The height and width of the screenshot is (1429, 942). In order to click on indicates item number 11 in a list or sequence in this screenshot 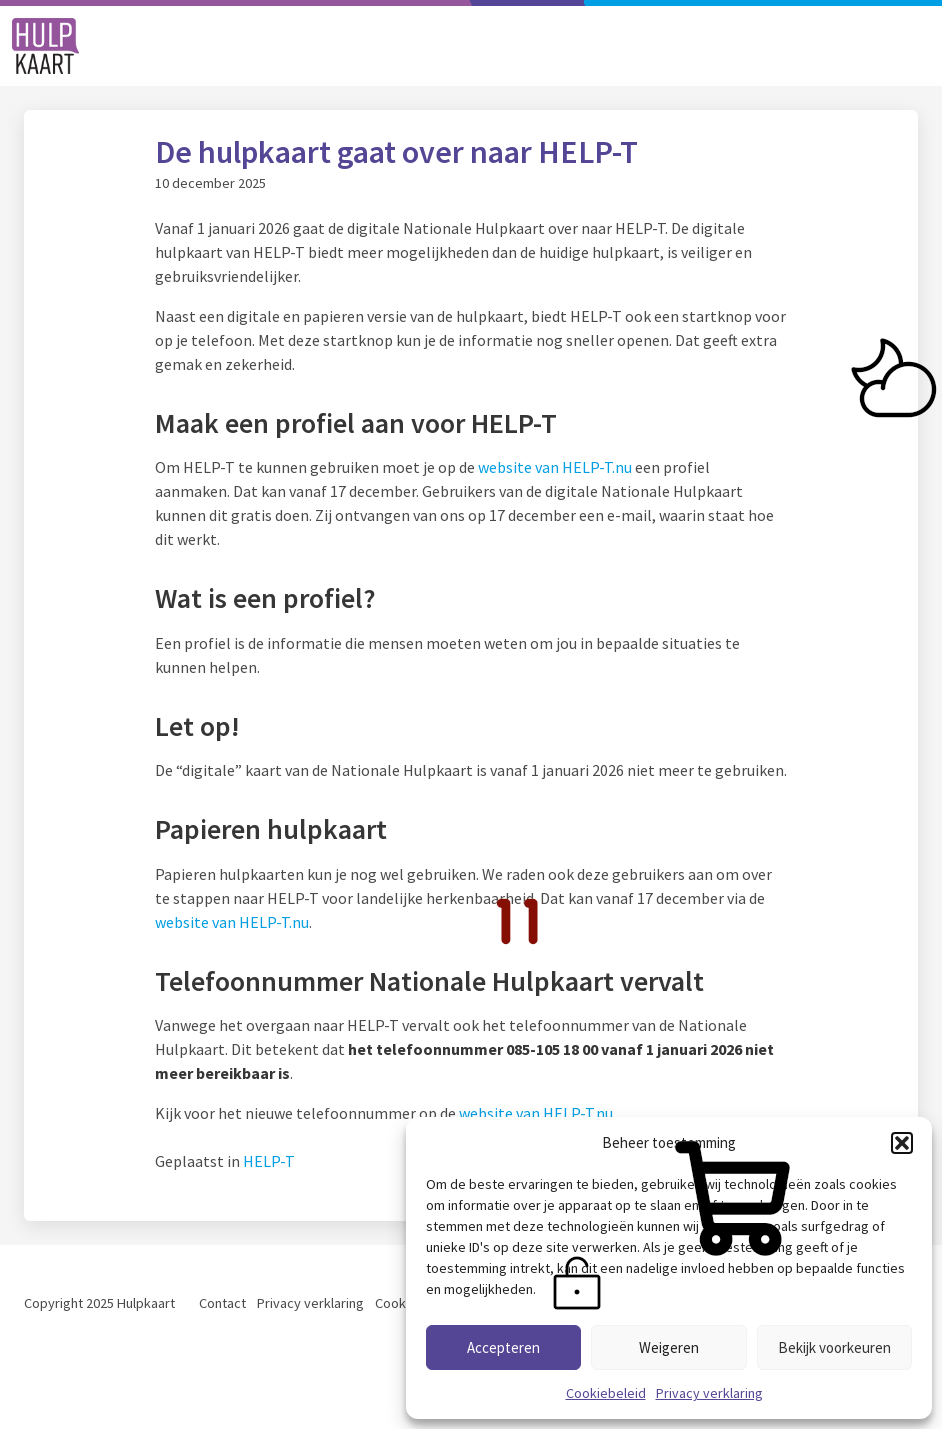, I will do `click(519, 921)`.